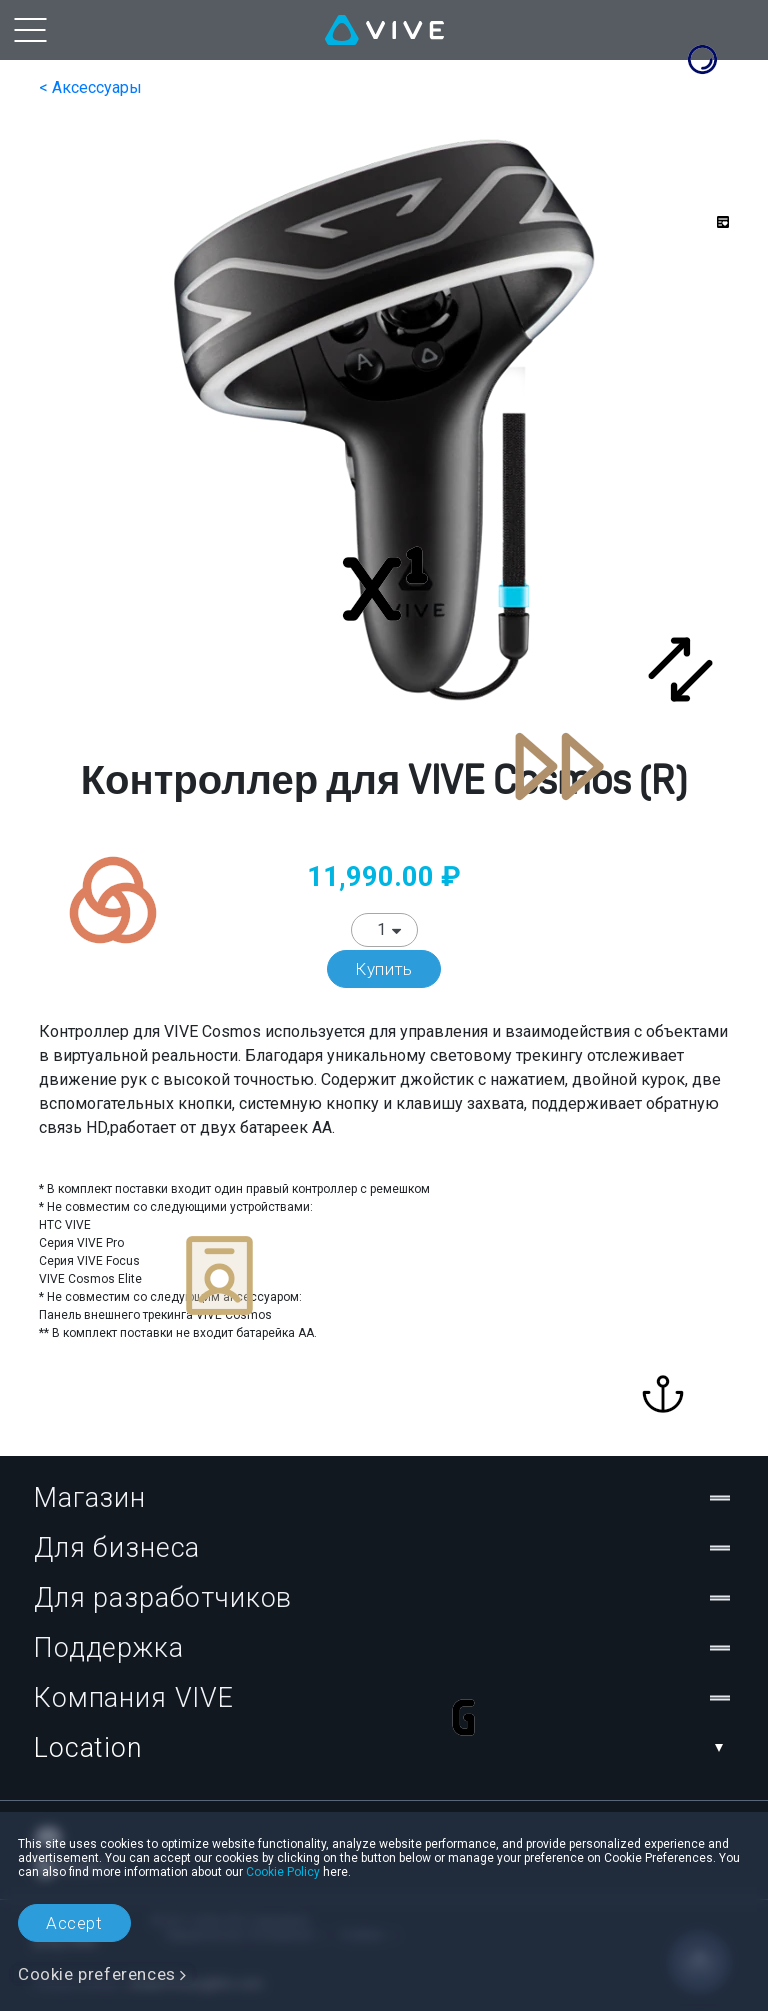 The width and height of the screenshot is (768, 2011). I want to click on view your favorites list, so click(723, 222).